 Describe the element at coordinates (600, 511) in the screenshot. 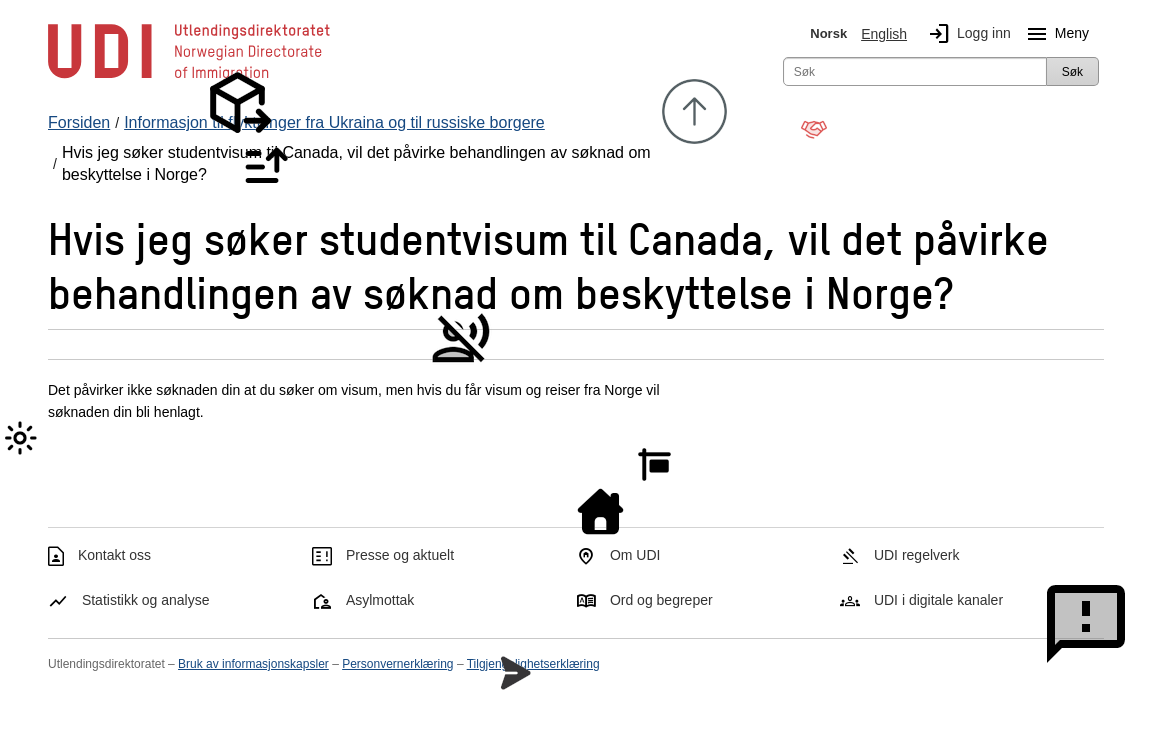

I see `navigate to home screen` at that location.